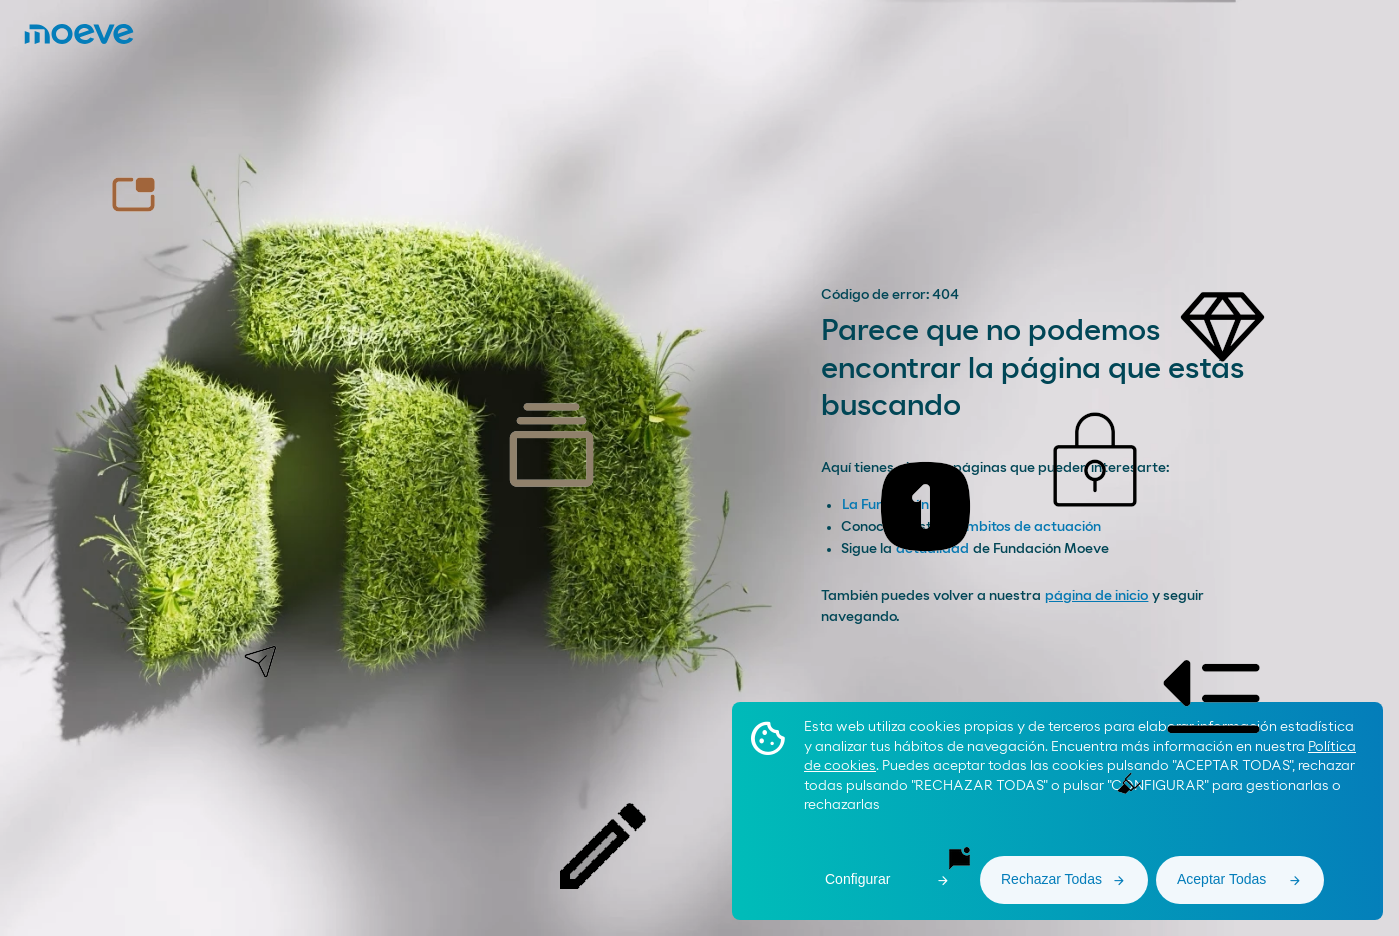  I want to click on indicates unread messages in chat, so click(959, 859).